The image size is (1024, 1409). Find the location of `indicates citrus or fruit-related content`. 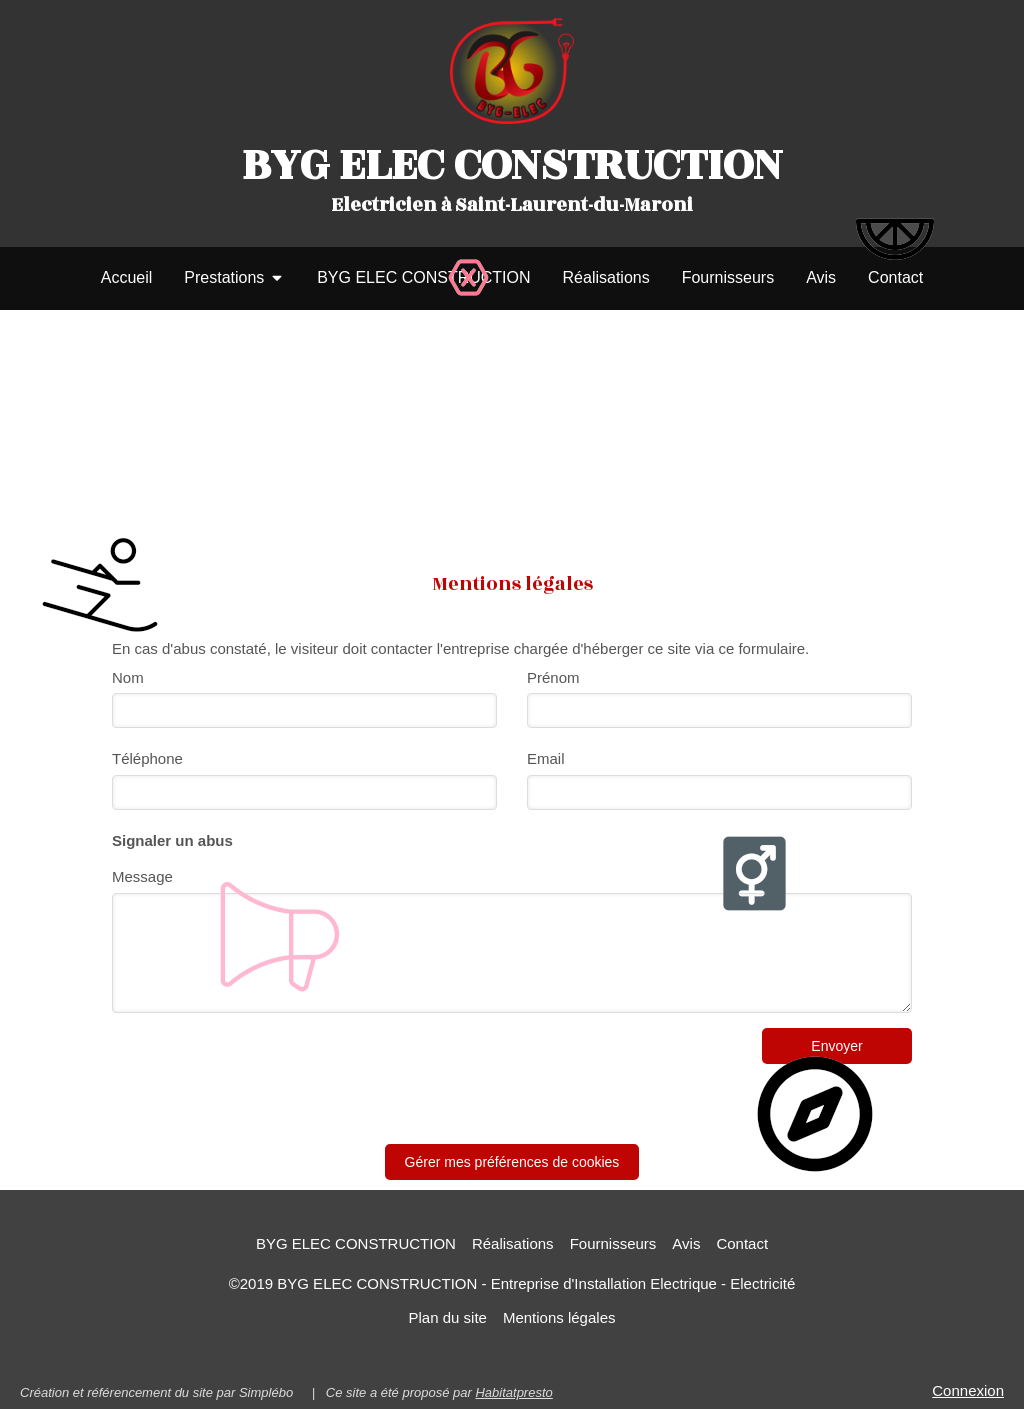

indicates citrus or fruit-related content is located at coordinates (895, 233).